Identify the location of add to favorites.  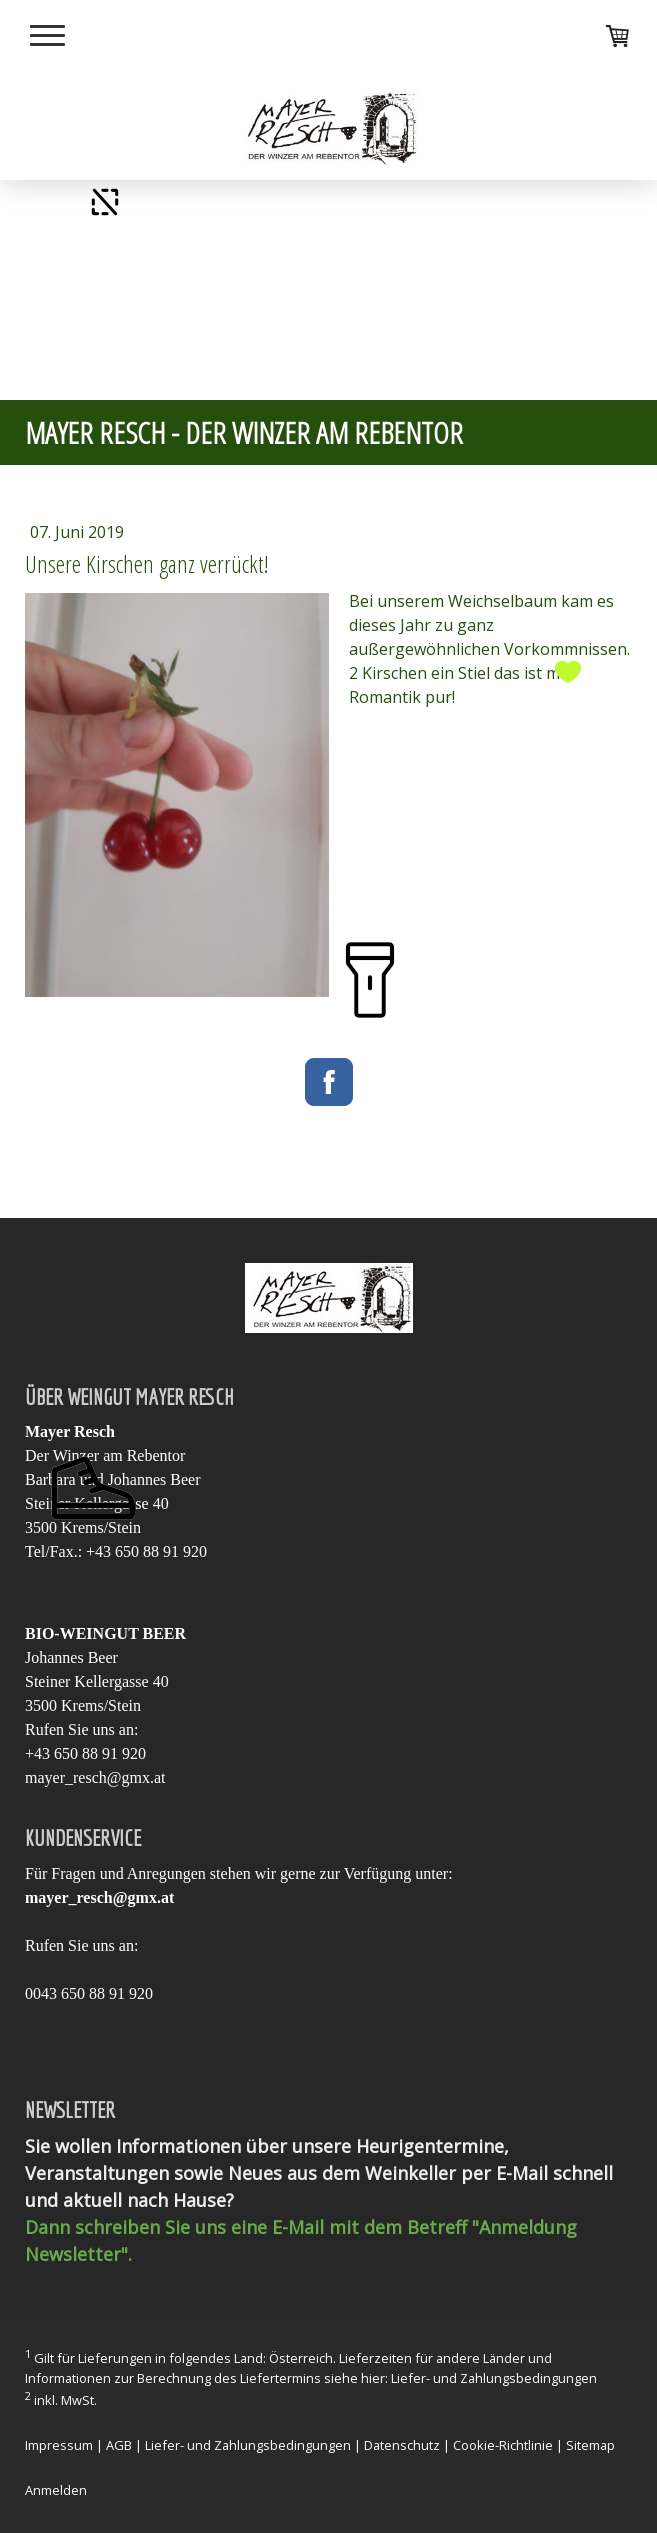
(568, 671).